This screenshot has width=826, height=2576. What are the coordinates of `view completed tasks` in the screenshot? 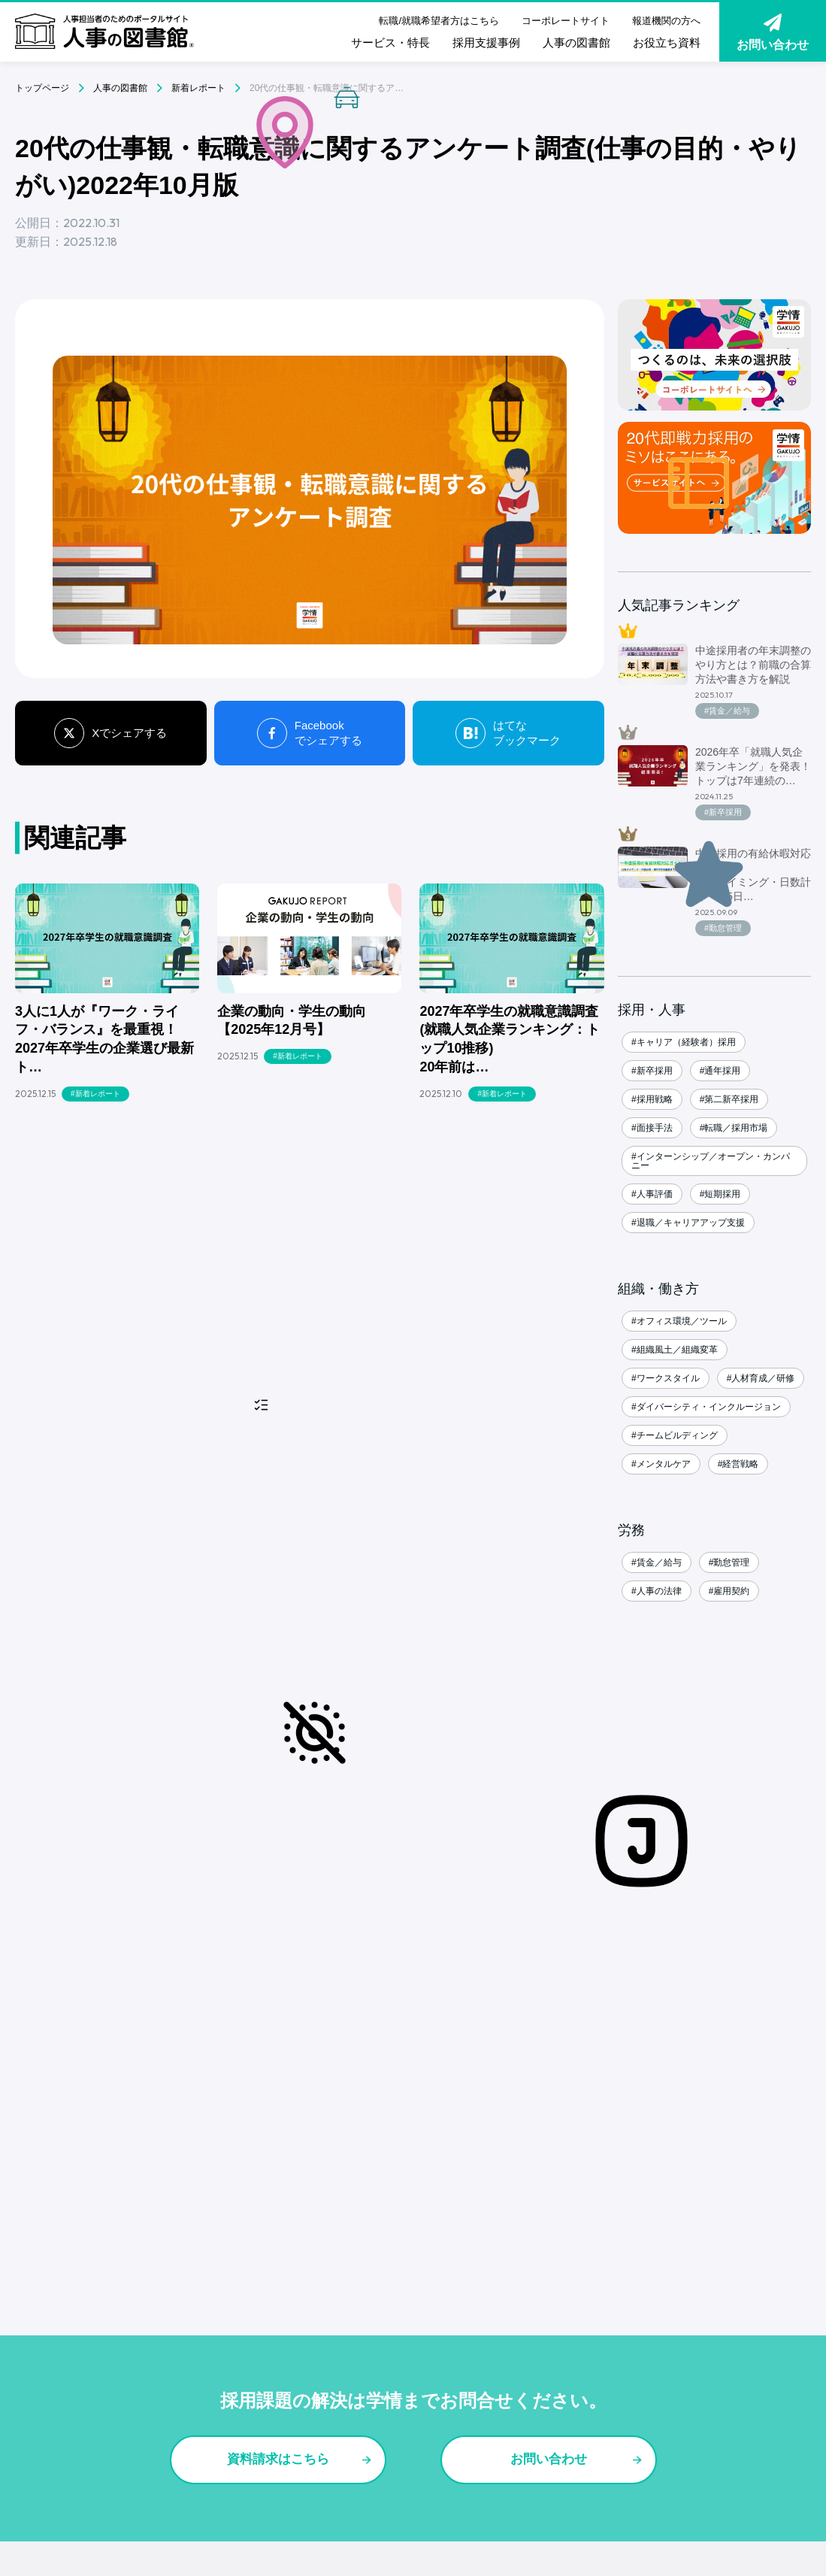 It's located at (261, 1405).